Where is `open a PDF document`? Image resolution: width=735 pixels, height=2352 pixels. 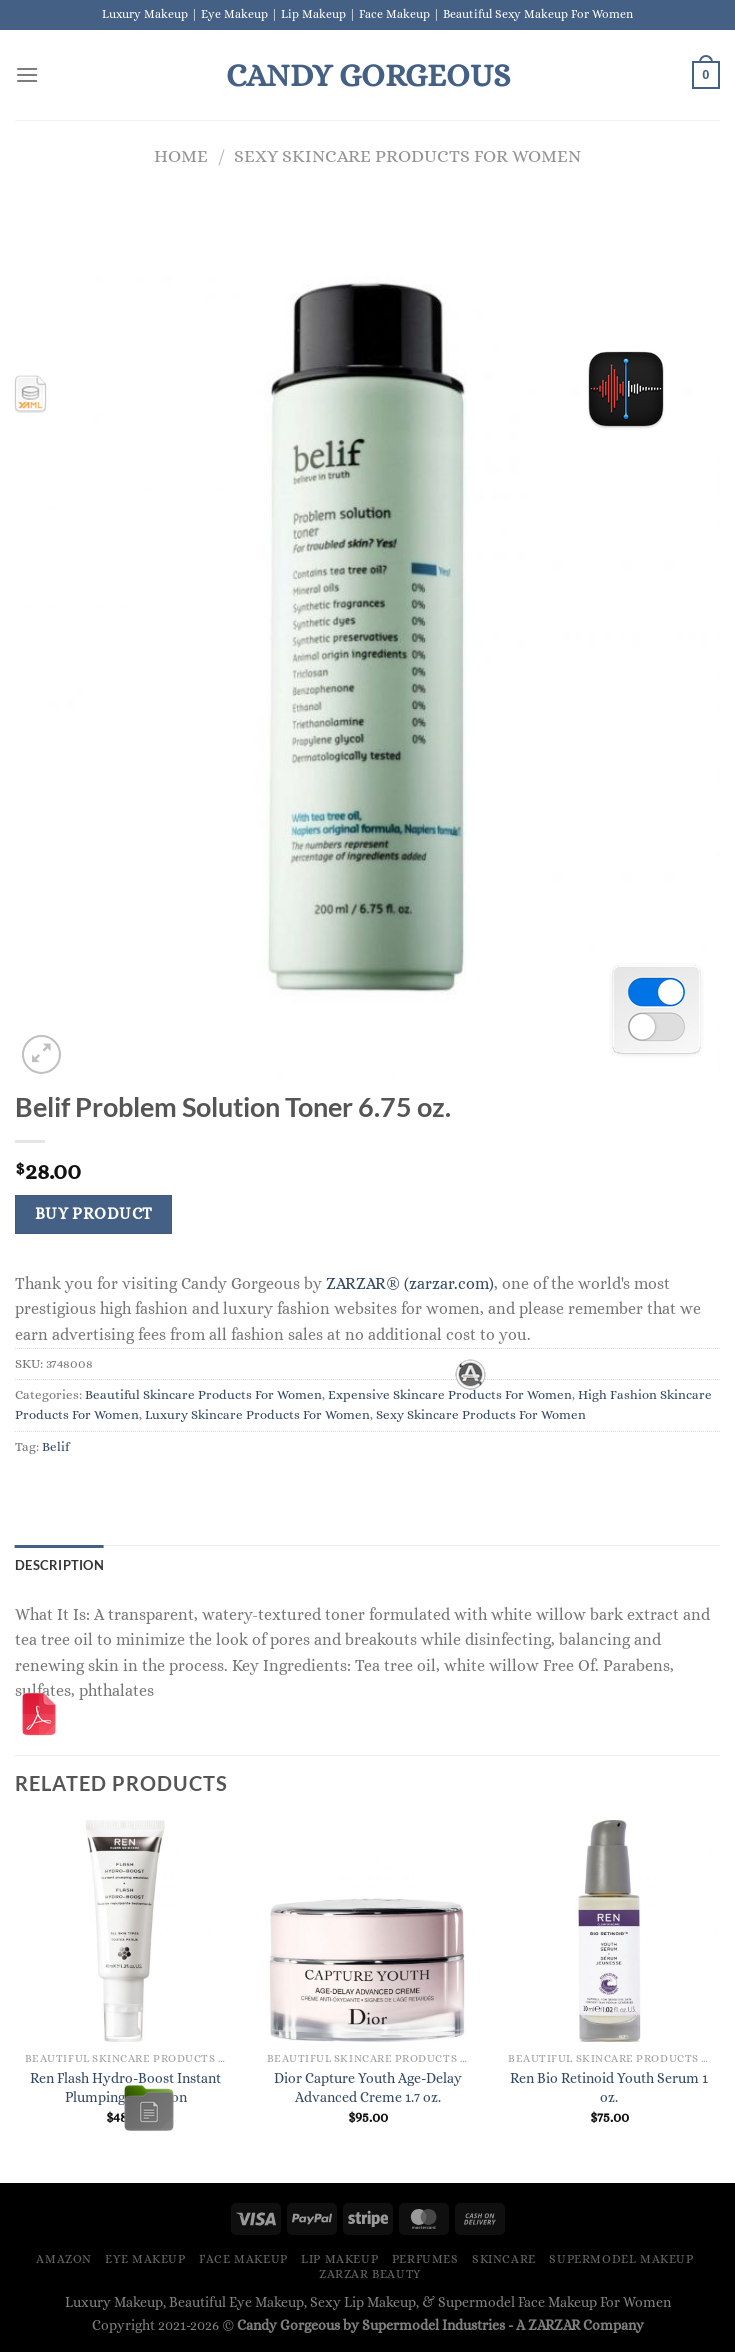 open a PDF document is located at coordinates (39, 1714).